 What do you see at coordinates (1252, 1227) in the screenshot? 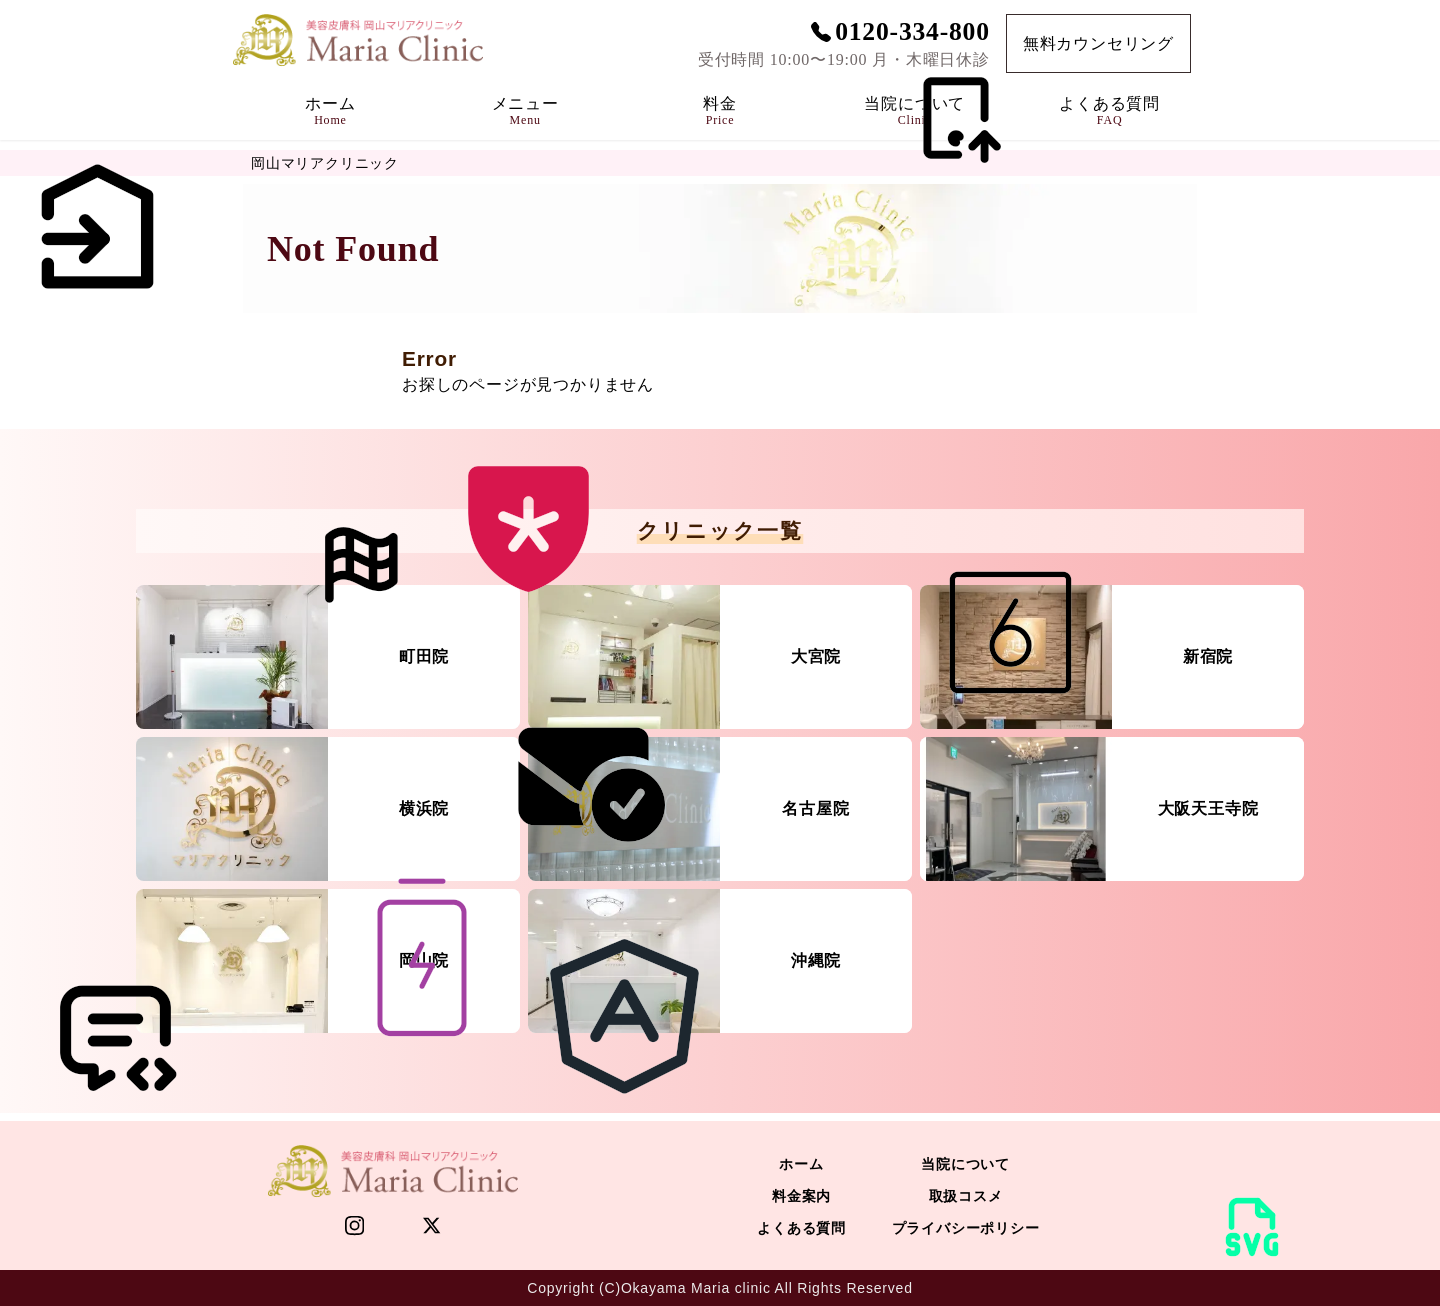
I see `indicates an SVG file type` at bounding box center [1252, 1227].